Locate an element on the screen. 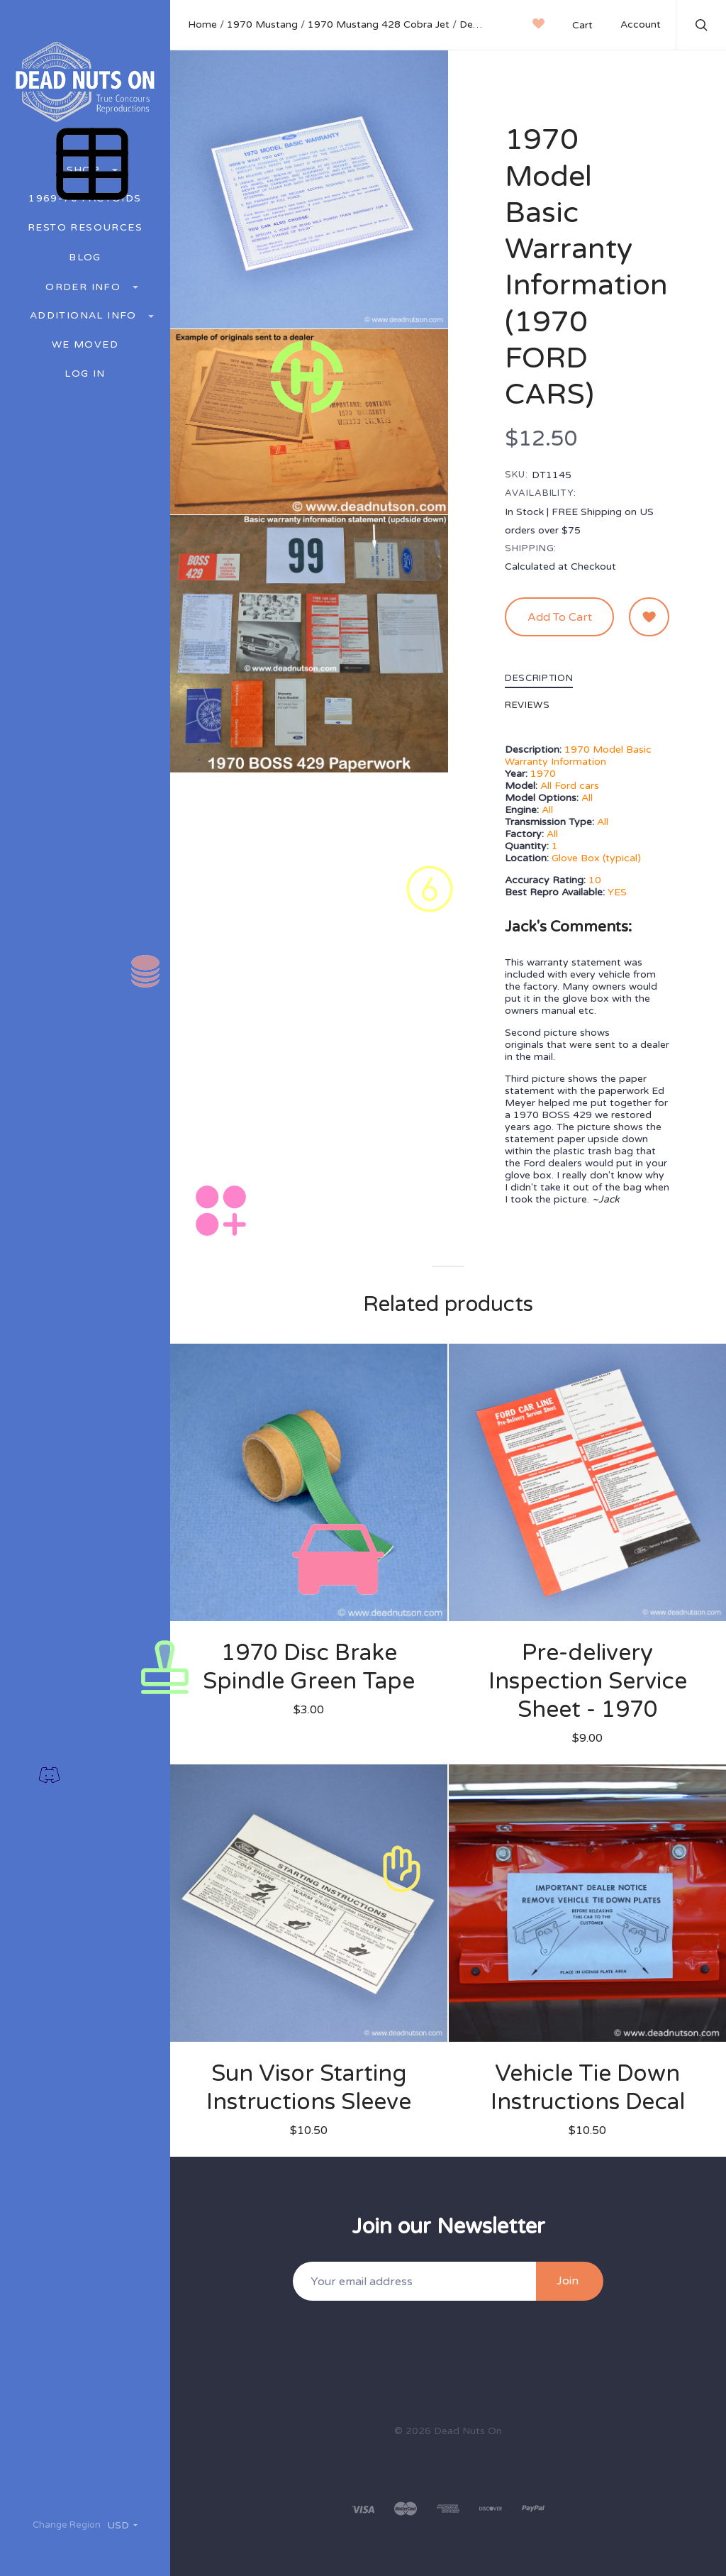 The width and height of the screenshot is (726, 2576). stop or pause an action is located at coordinates (401, 1869).